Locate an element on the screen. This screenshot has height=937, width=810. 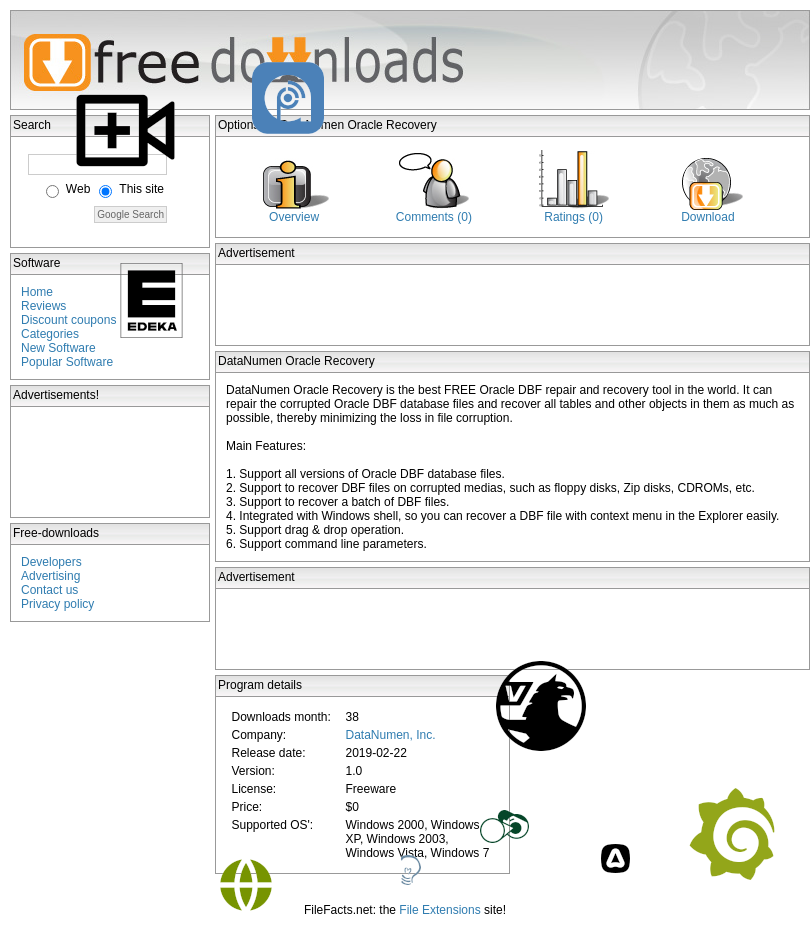
open grafana dashboard is located at coordinates (732, 834).